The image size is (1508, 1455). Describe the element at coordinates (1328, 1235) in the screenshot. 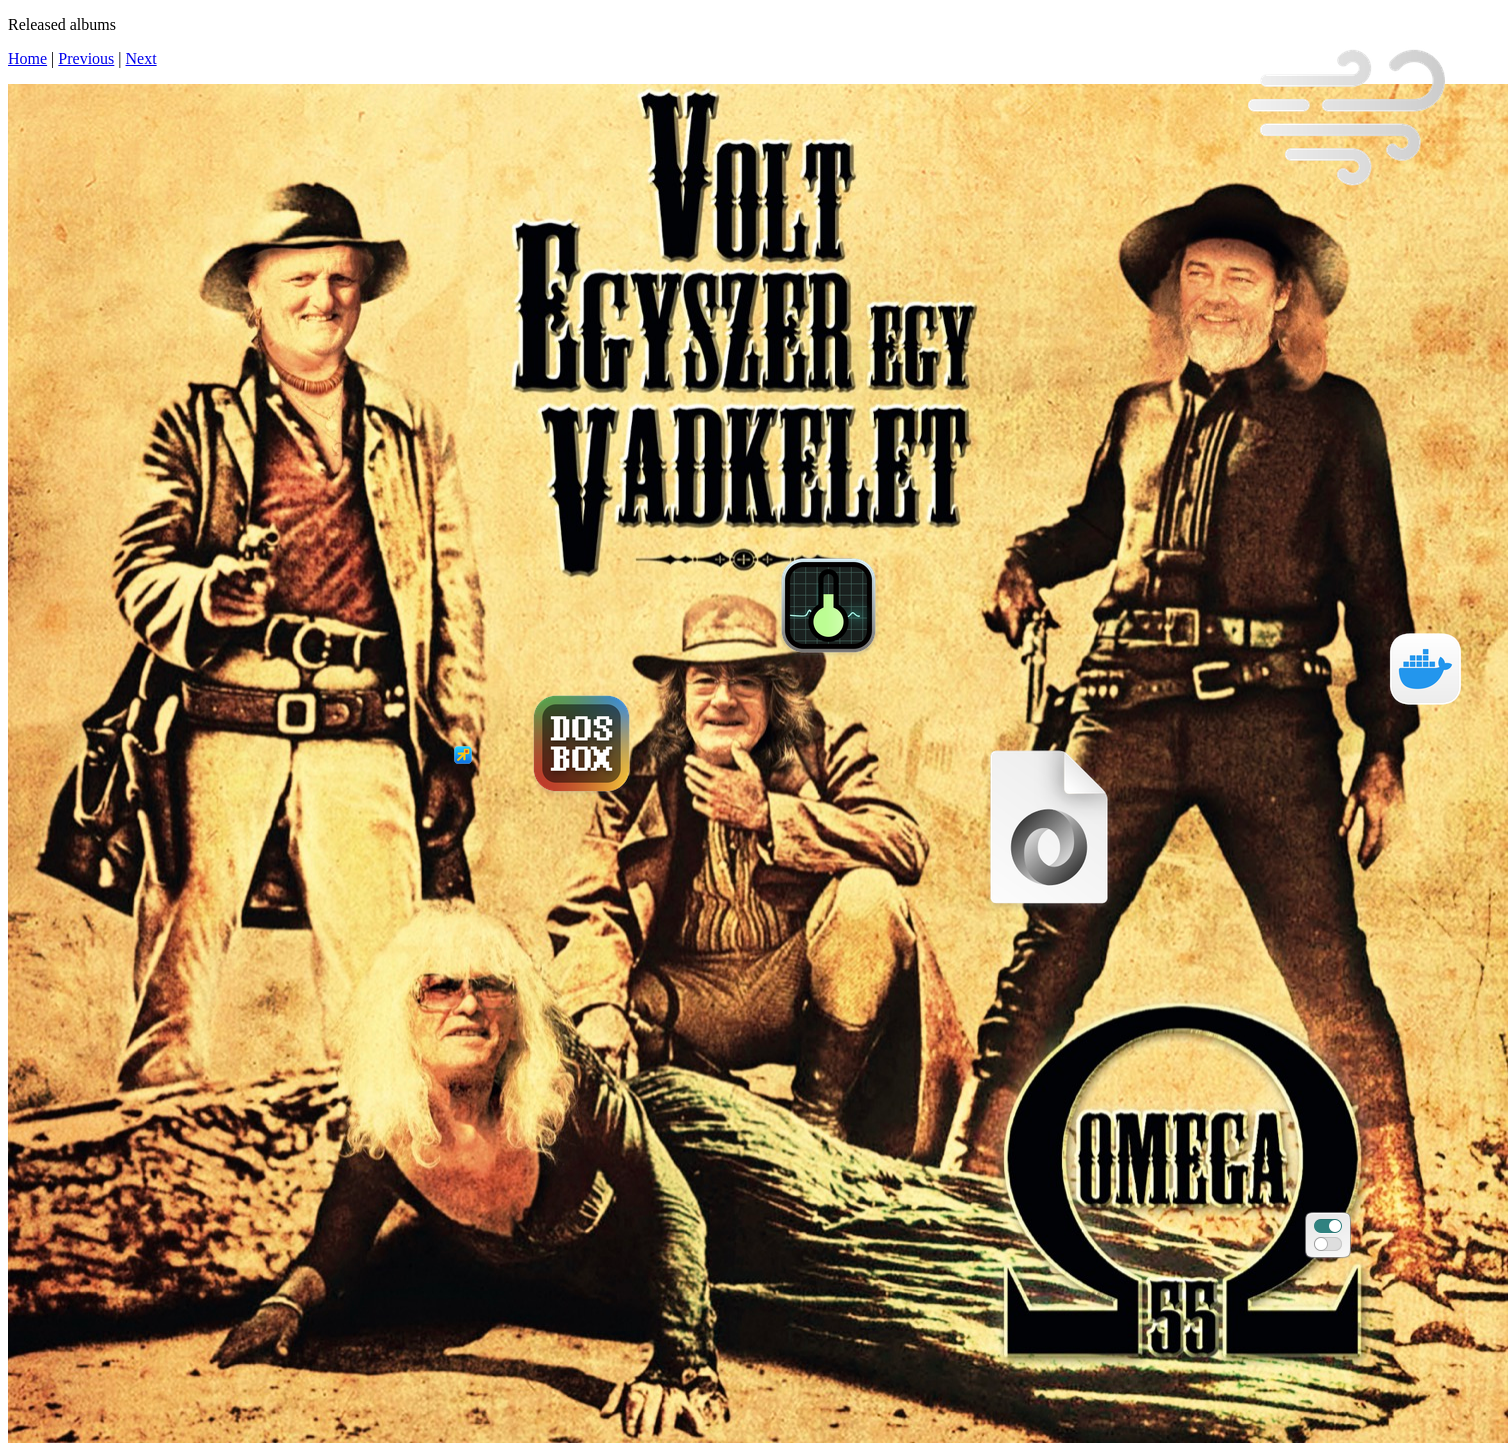

I see `open system tweaks or settings customization` at that location.